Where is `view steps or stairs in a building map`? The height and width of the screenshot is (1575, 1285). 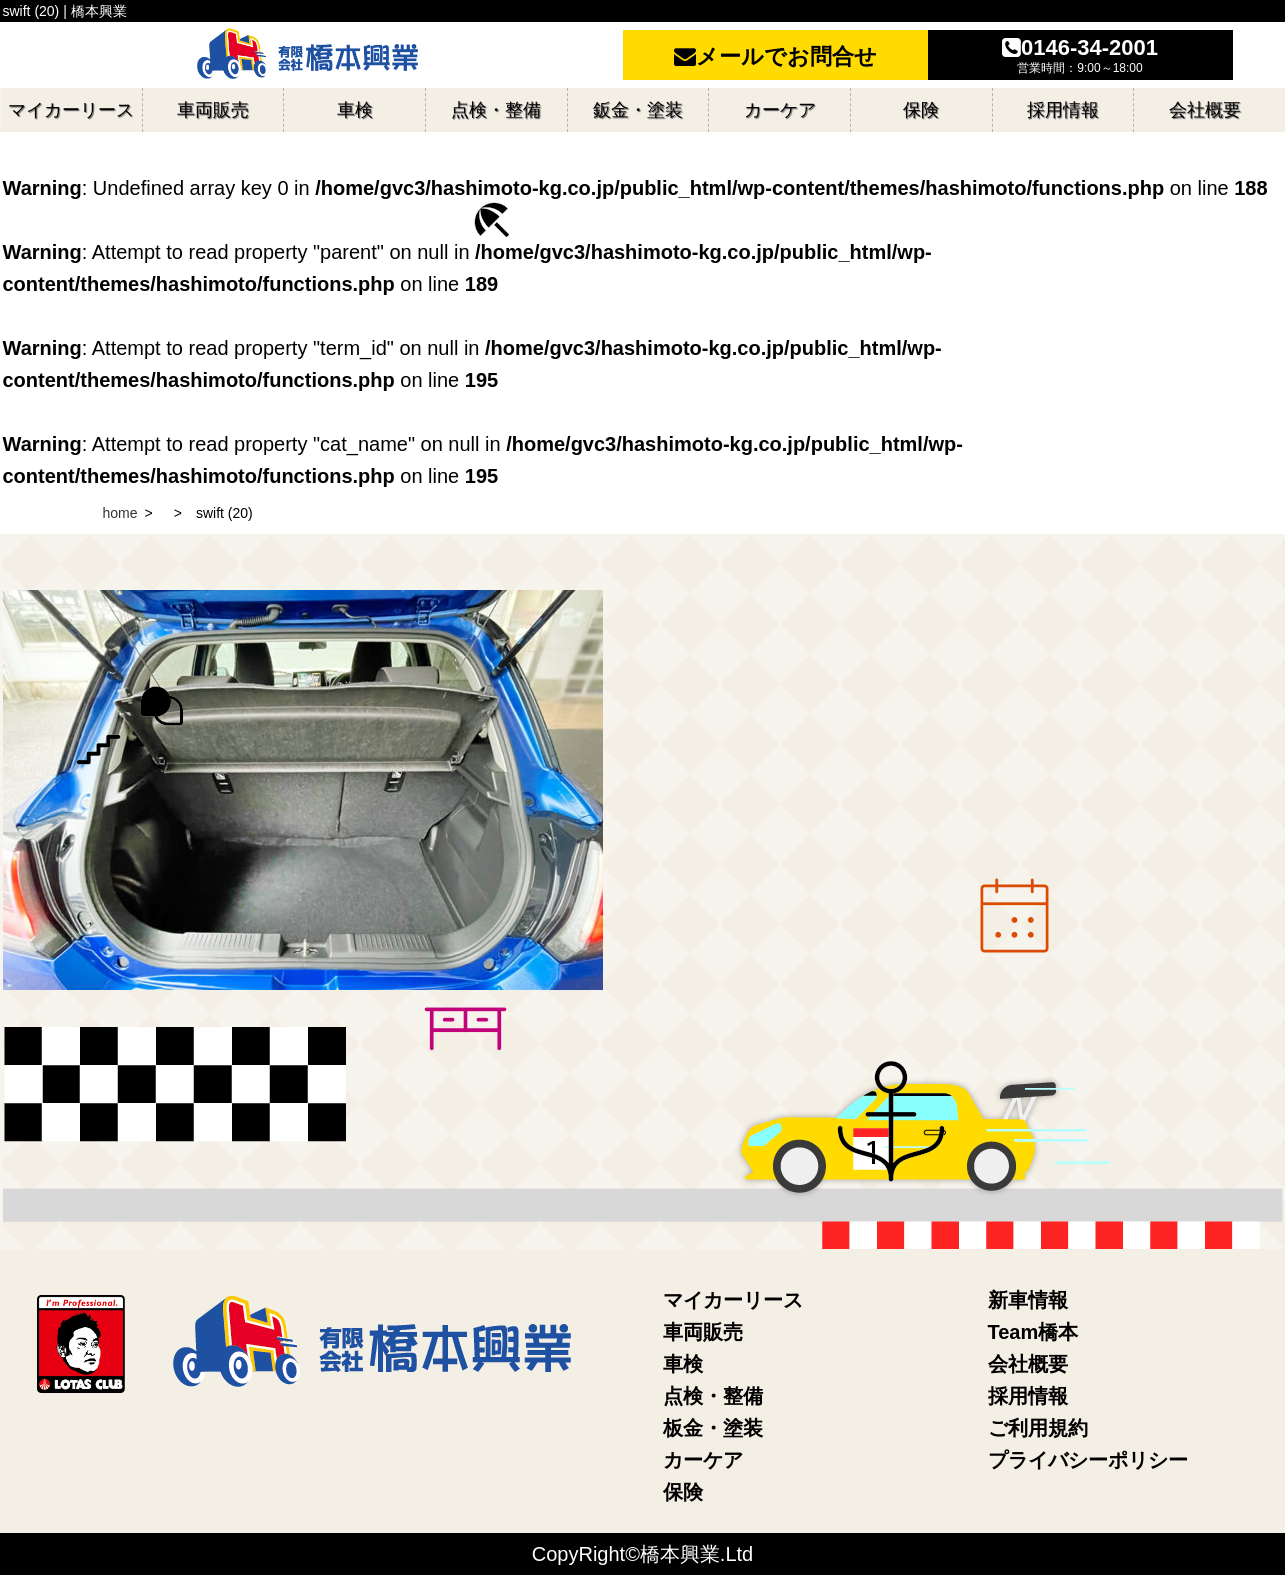
view steps or stairs in a building map is located at coordinates (98, 749).